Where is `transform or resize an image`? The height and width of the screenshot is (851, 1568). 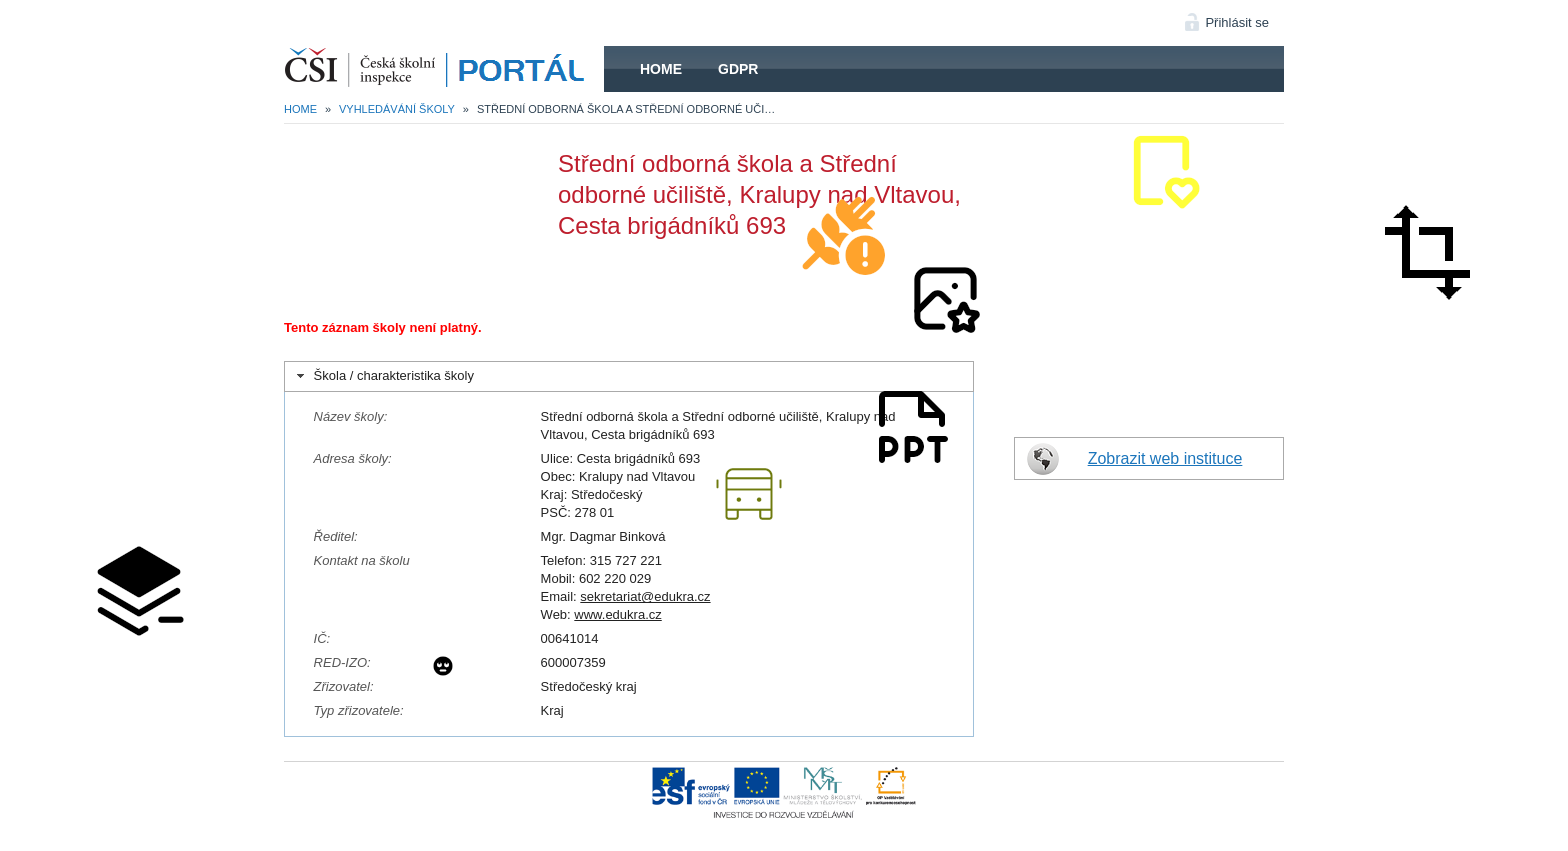 transform or resize an image is located at coordinates (1427, 252).